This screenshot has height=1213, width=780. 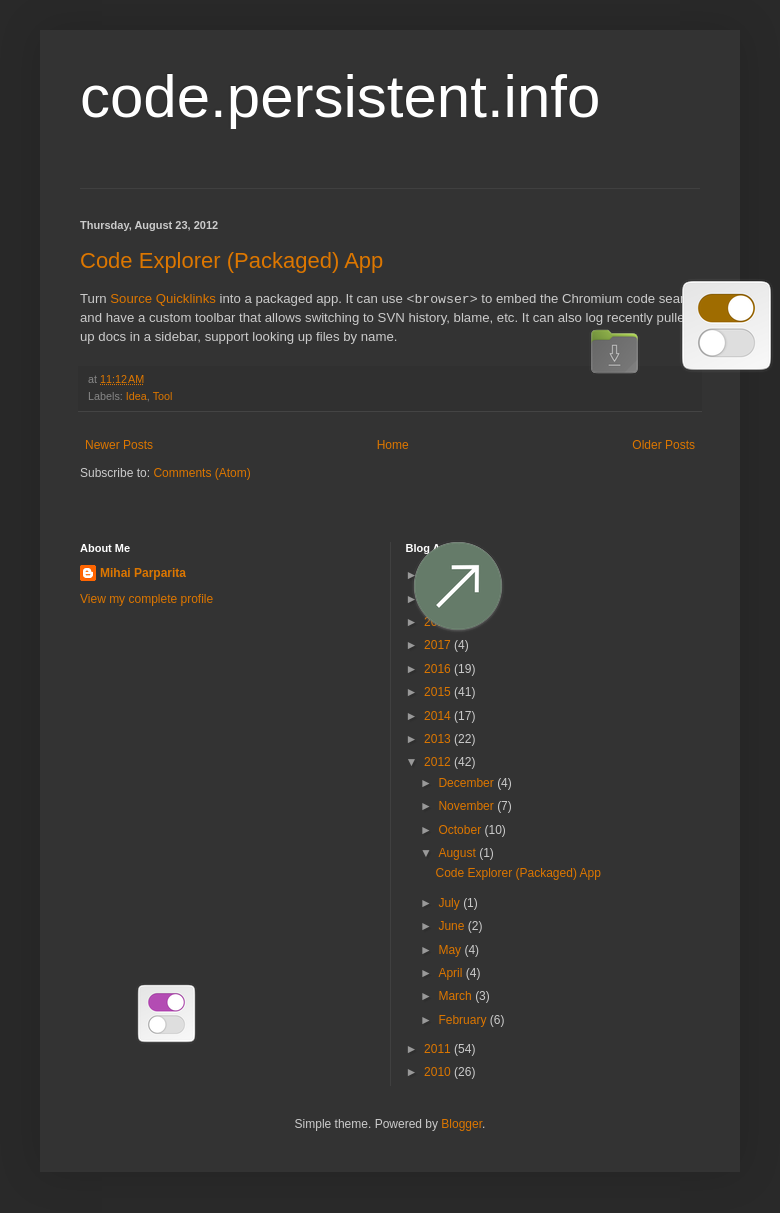 What do you see at coordinates (166, 1013) in the screenshot?
I see `open unity tweak tool settings` at bounding box center [166, 1013].